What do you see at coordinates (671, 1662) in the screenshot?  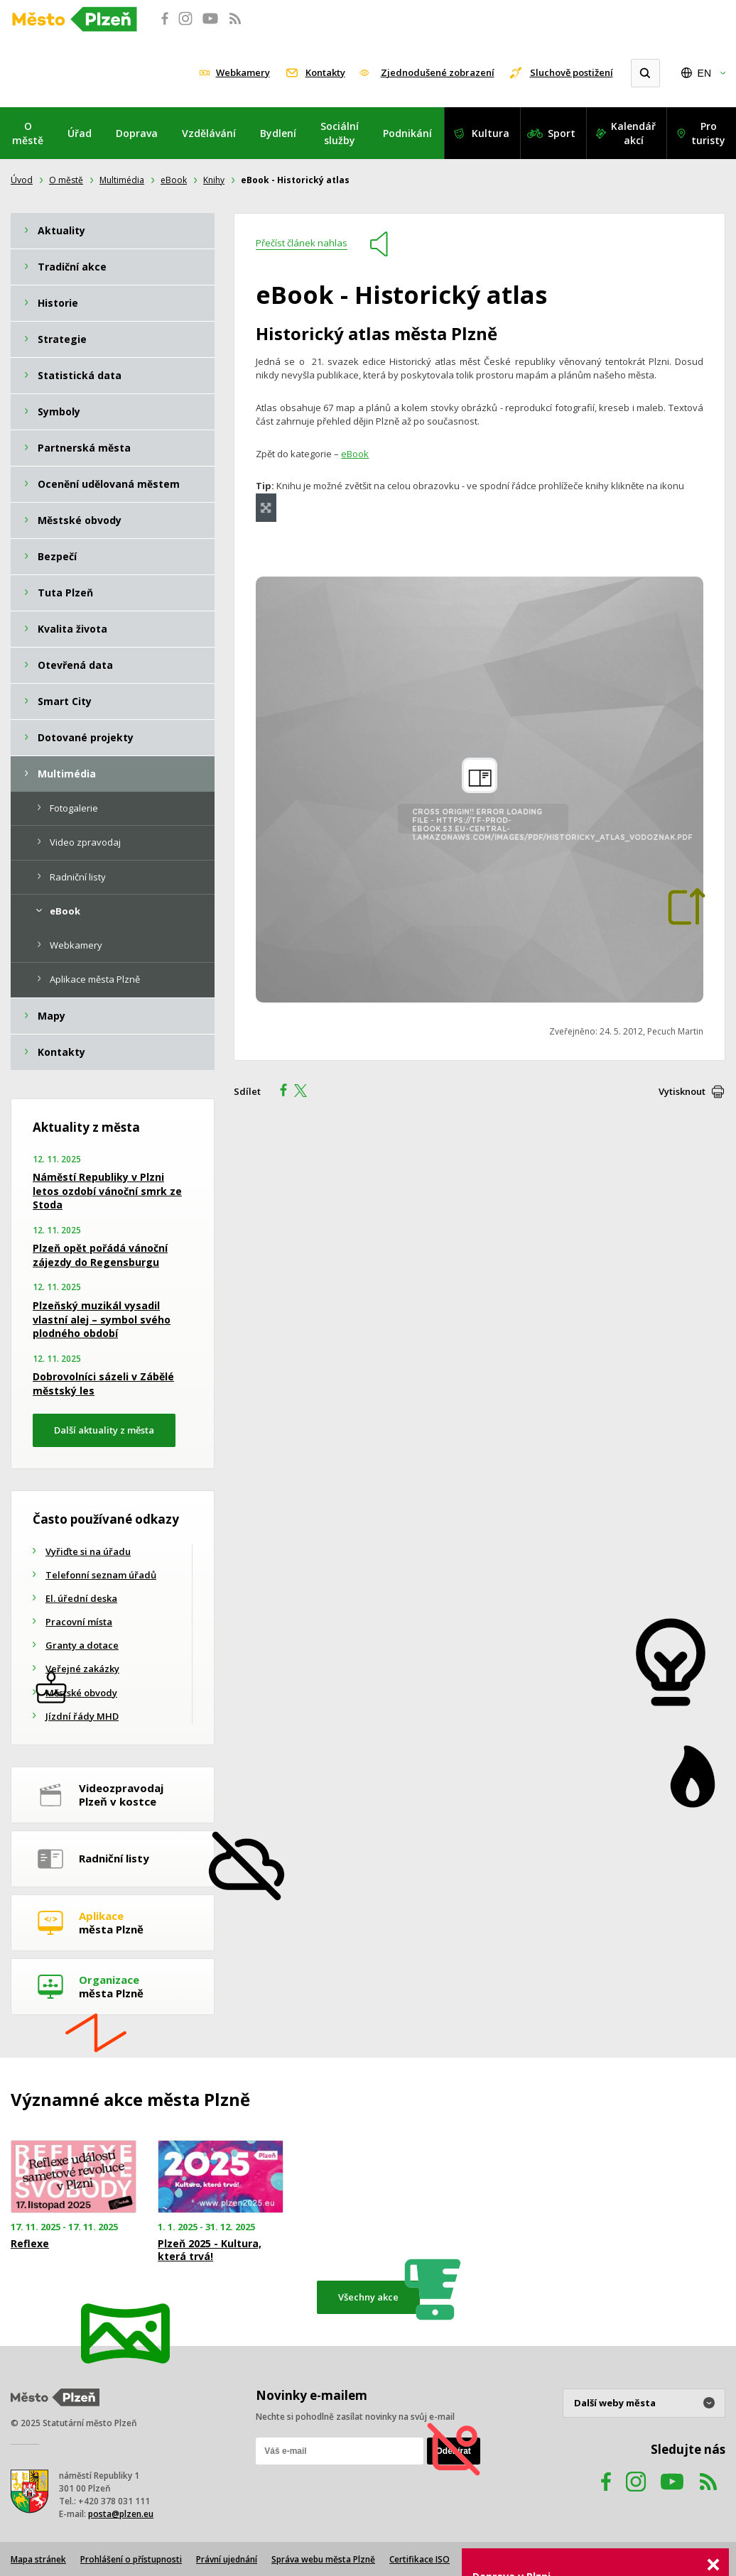 I see `access tips or helpful suggestions` at bounding box center [671, 1662].